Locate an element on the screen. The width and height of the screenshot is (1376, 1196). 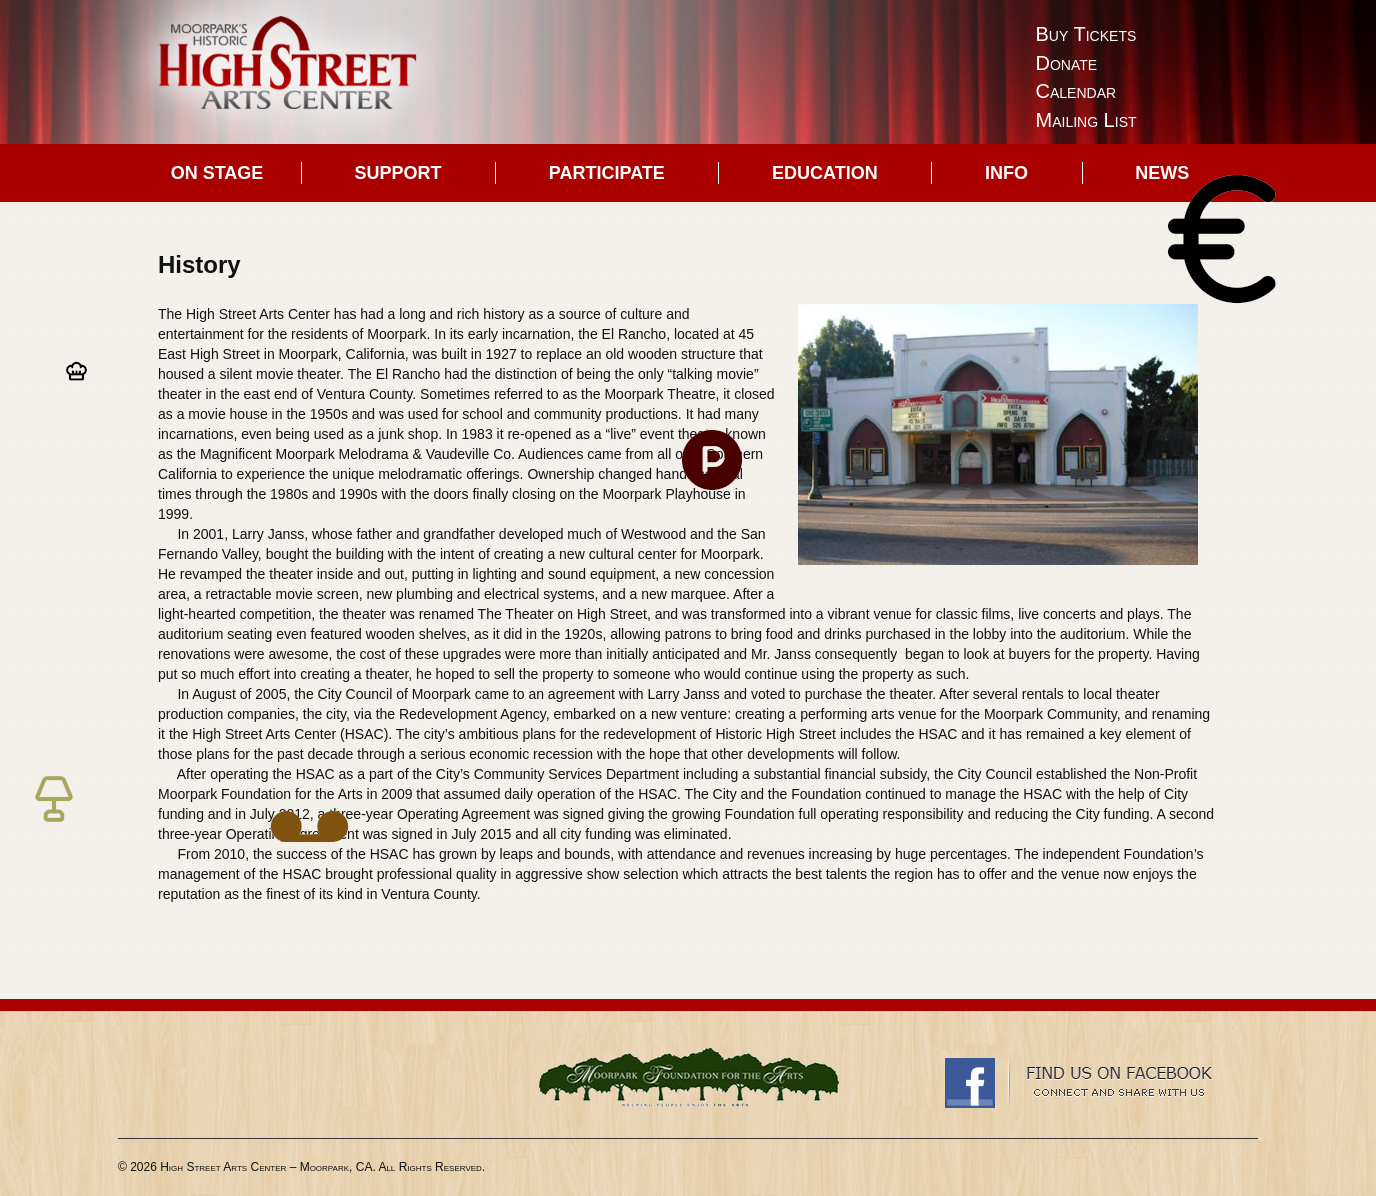
view price in euros is located at coordinates (1232, 239).